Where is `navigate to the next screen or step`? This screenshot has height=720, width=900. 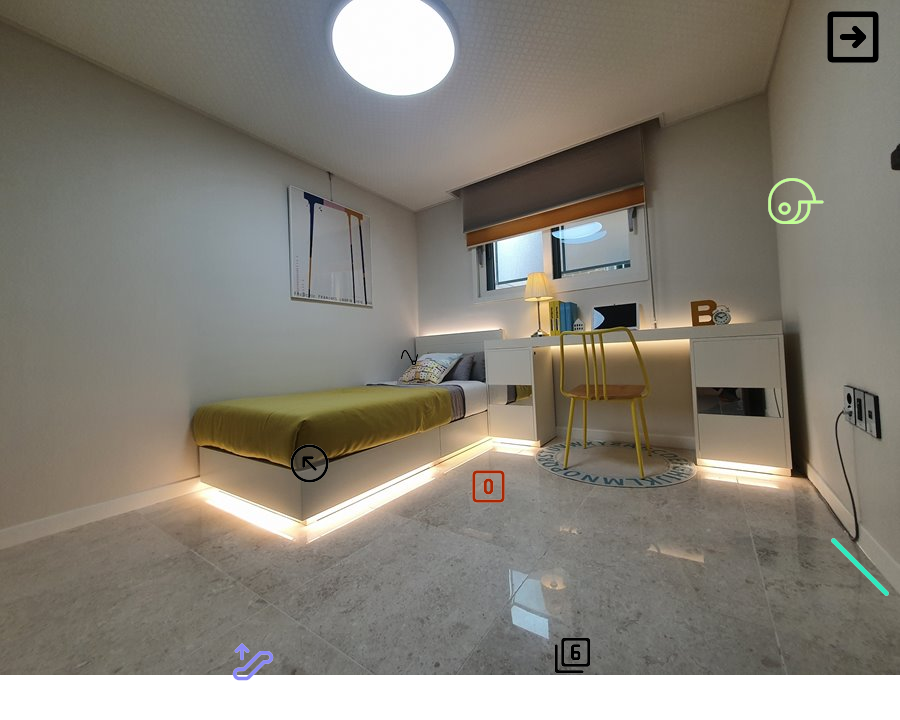 navigate to the next screen or step is located at coordinates (853, 37).